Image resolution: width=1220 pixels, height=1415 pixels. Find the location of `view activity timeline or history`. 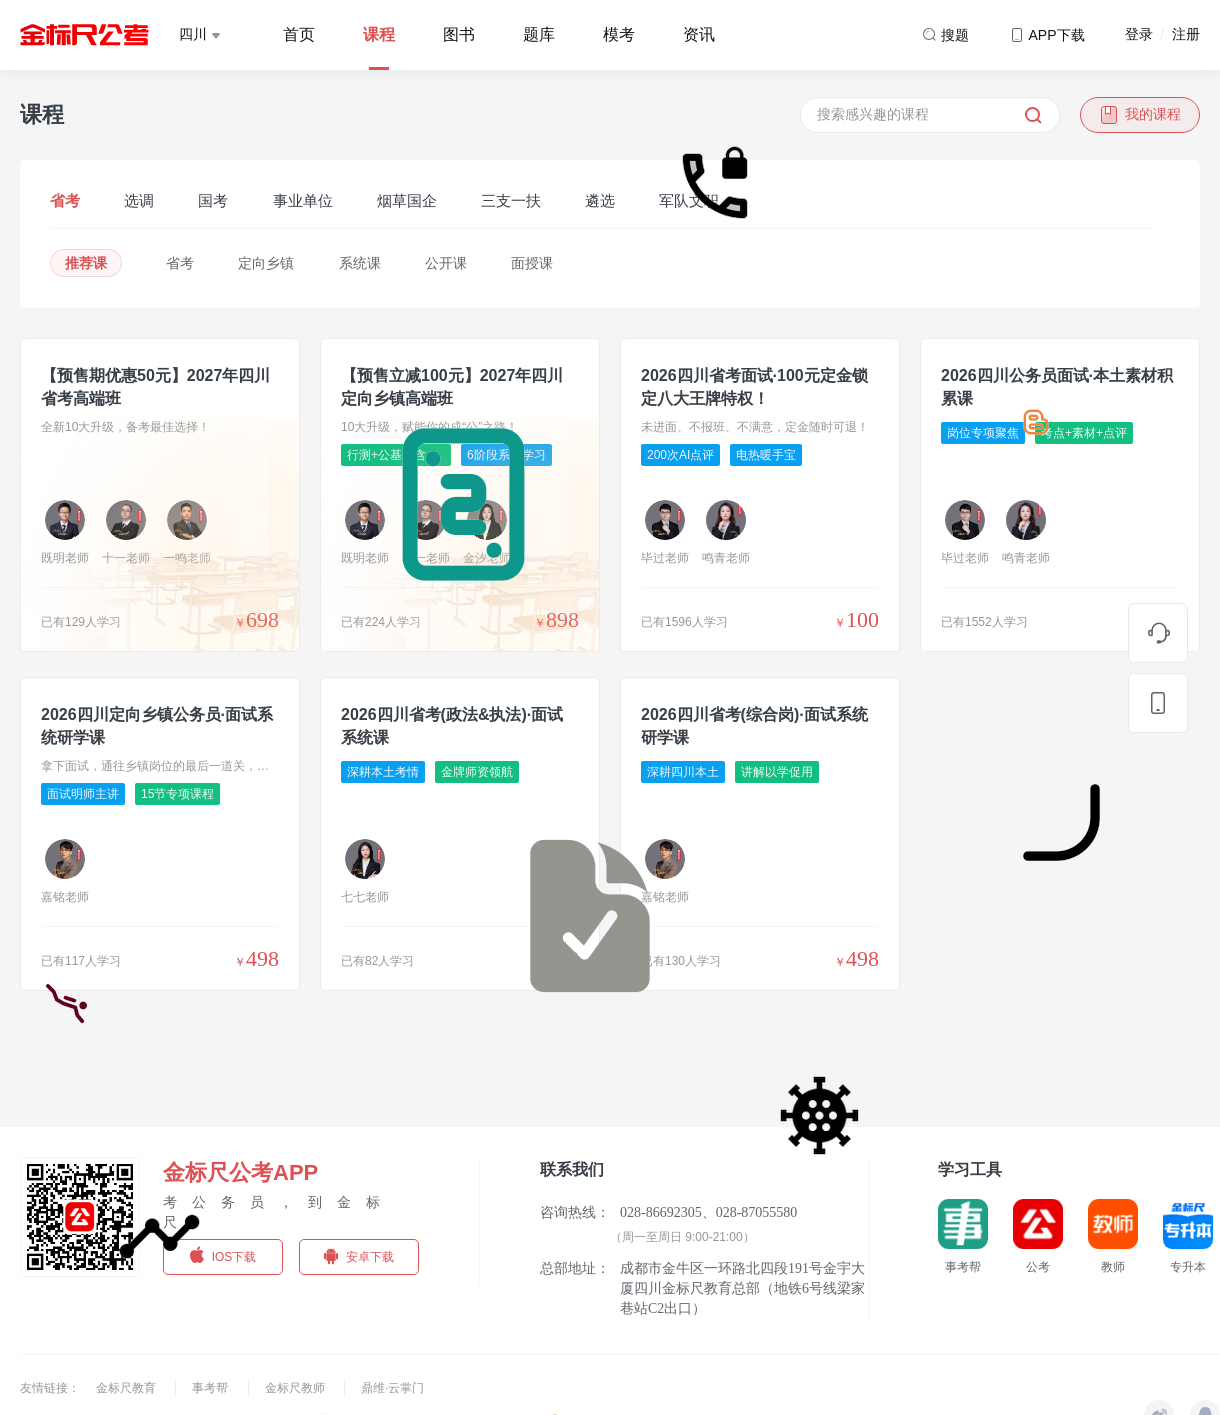

view activity timeline or history is located at coordinates (159, 1236).